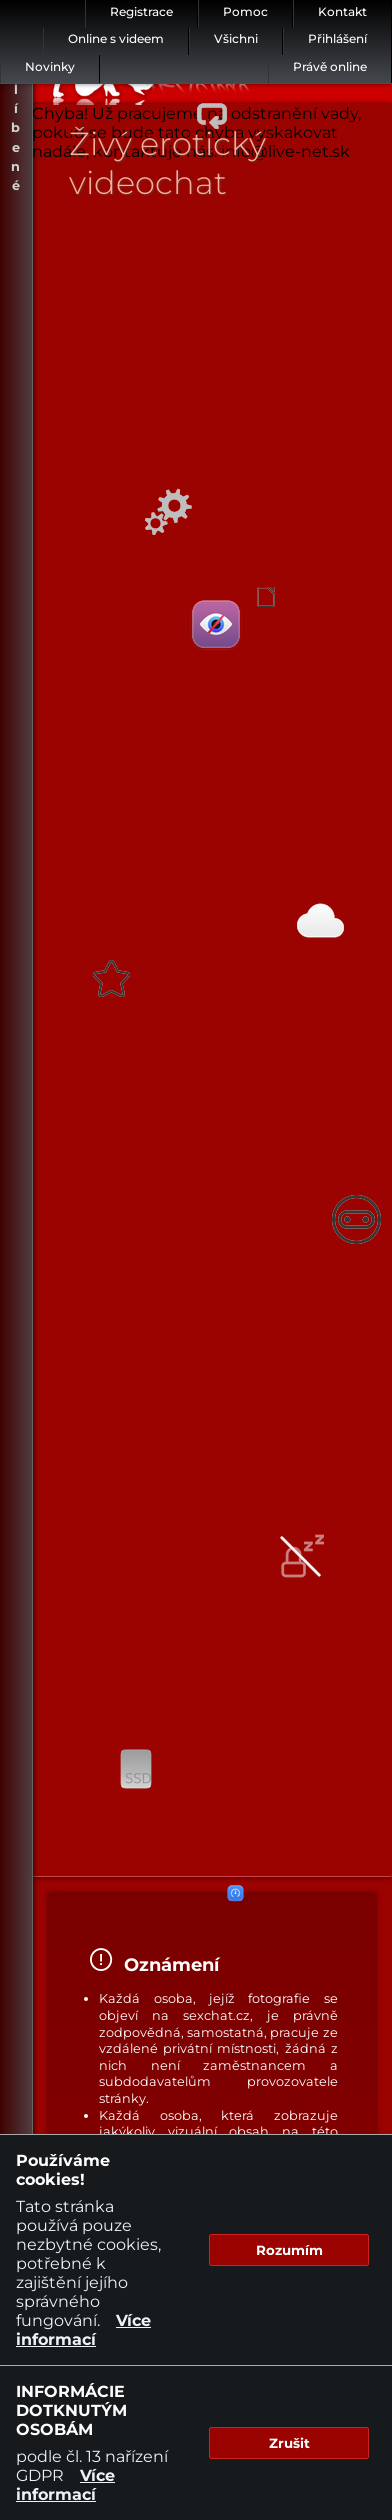  Describe the element at coordinates (266, 597) in the screenshot. I see `open LibreOffice suite` at that location.